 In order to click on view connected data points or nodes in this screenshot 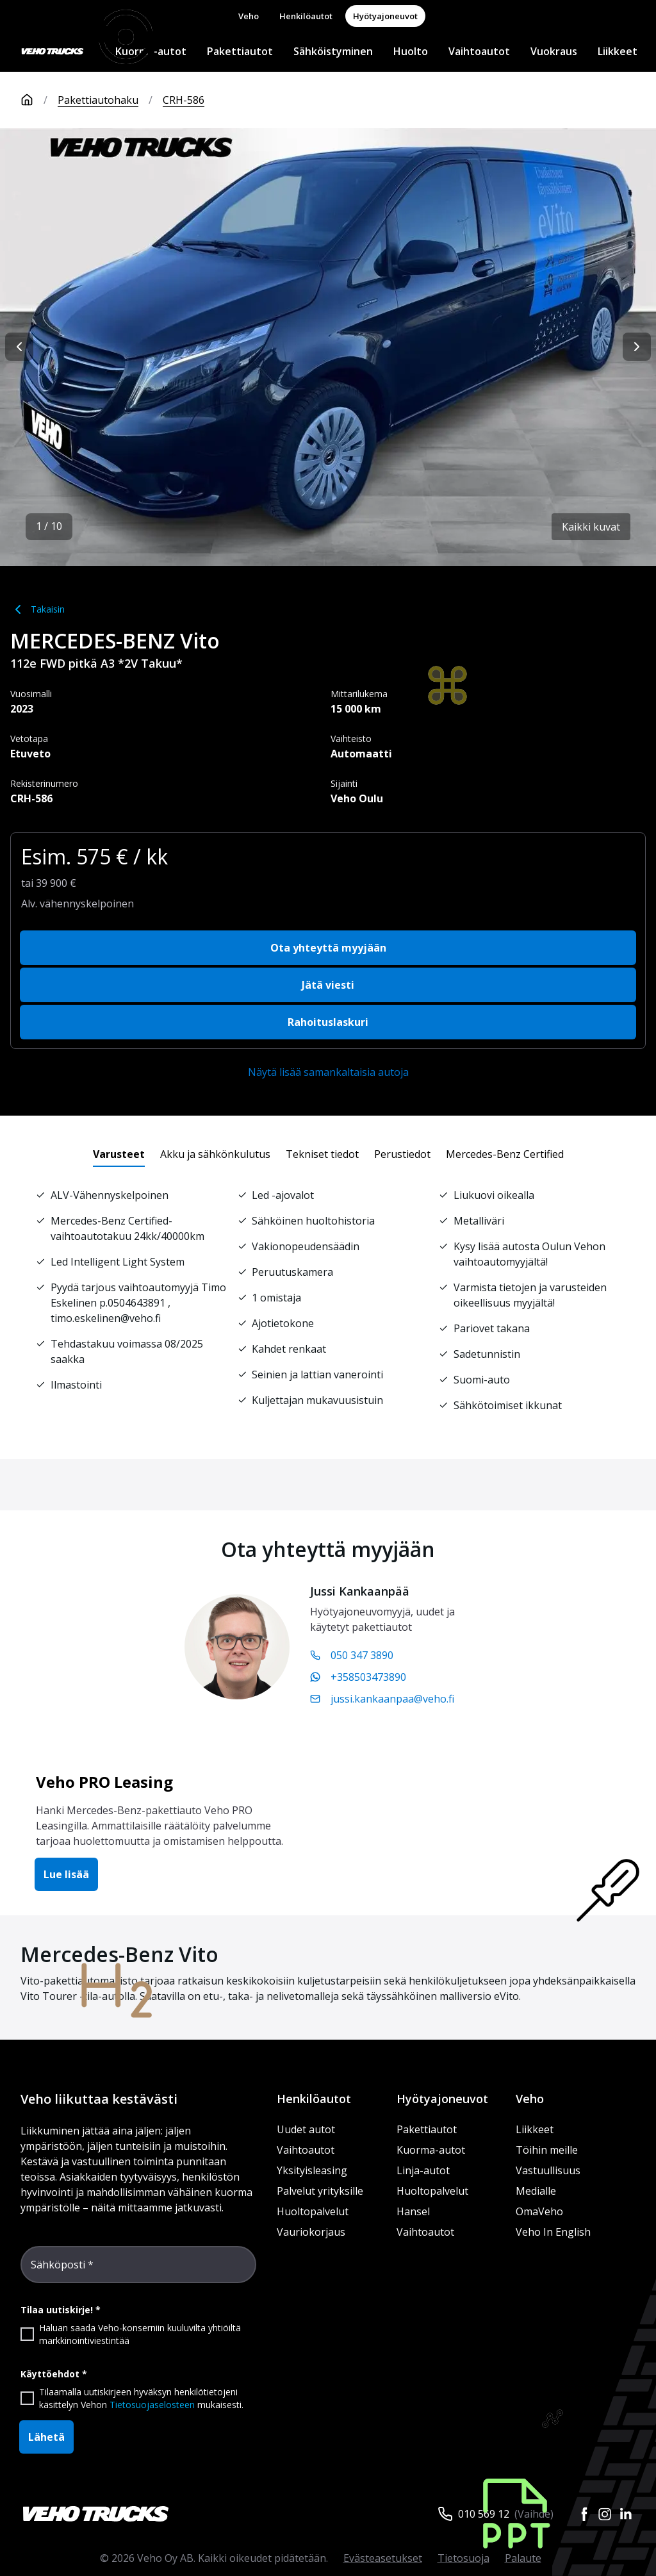, I will do `click(552, 2418)`.